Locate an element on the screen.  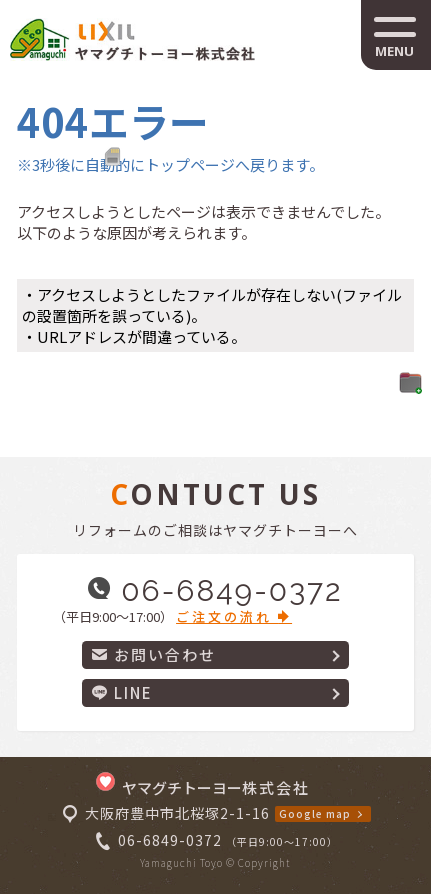
indicates a connected USB flash drive or removable storage is located at coordinates (112, 156).